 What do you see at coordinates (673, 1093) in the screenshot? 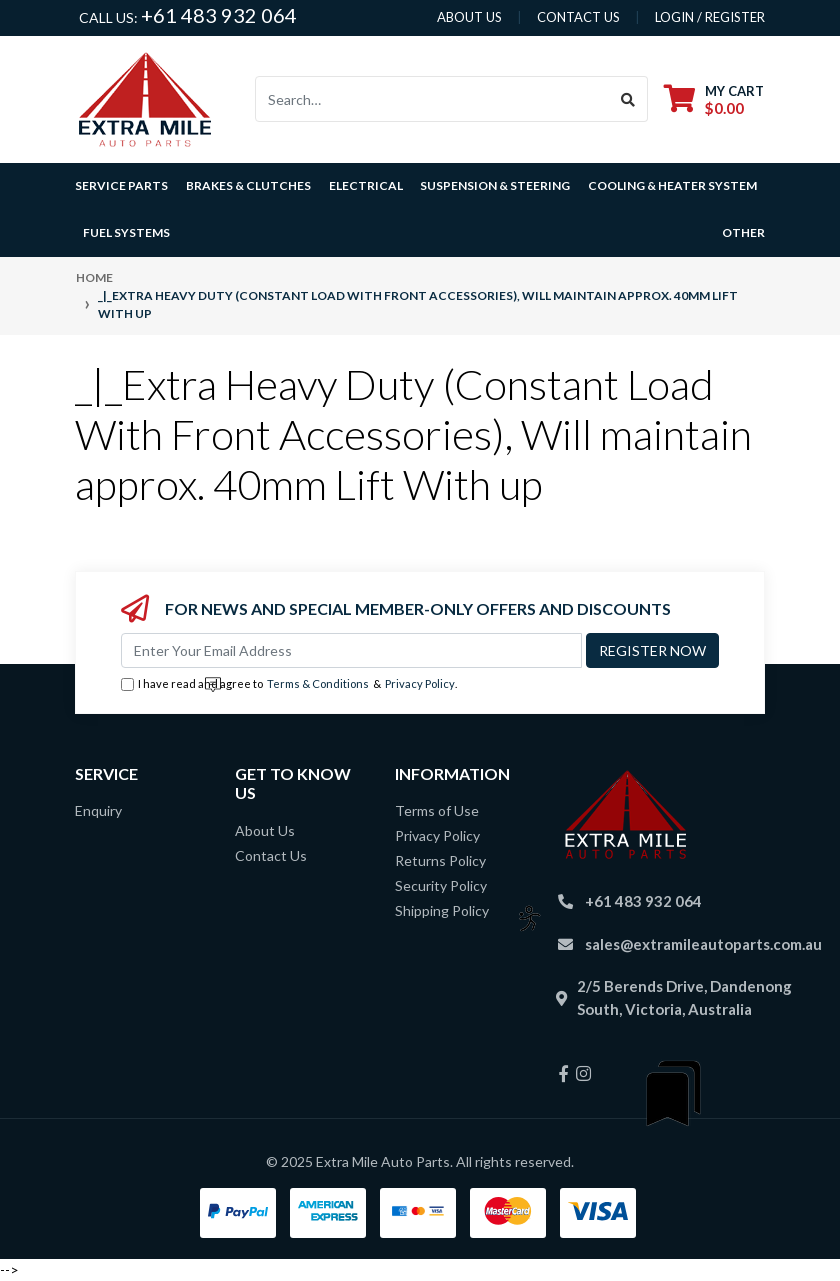
I see `view your saved bookmarks` at bounding box center [673, 1093].